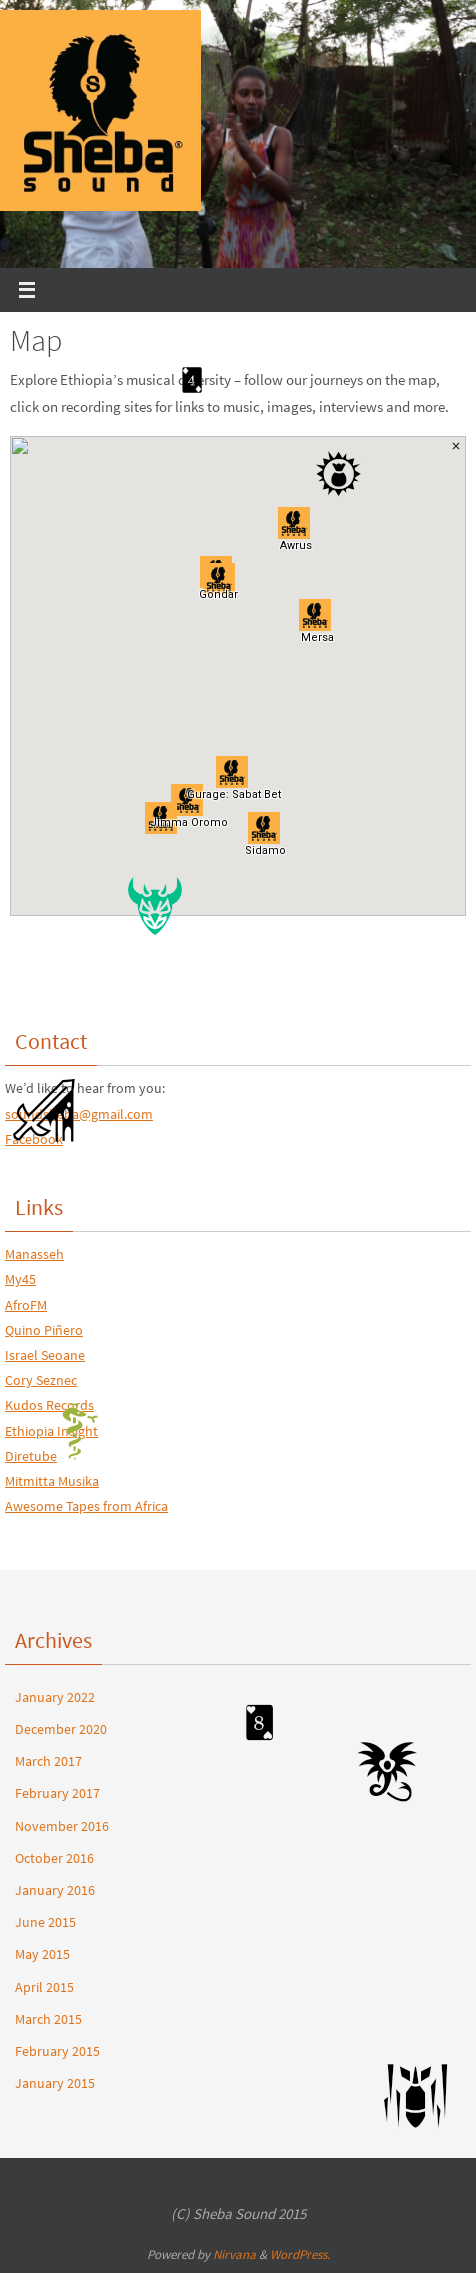  I want to click on view your in-game currency or coins, so click(338, 473).